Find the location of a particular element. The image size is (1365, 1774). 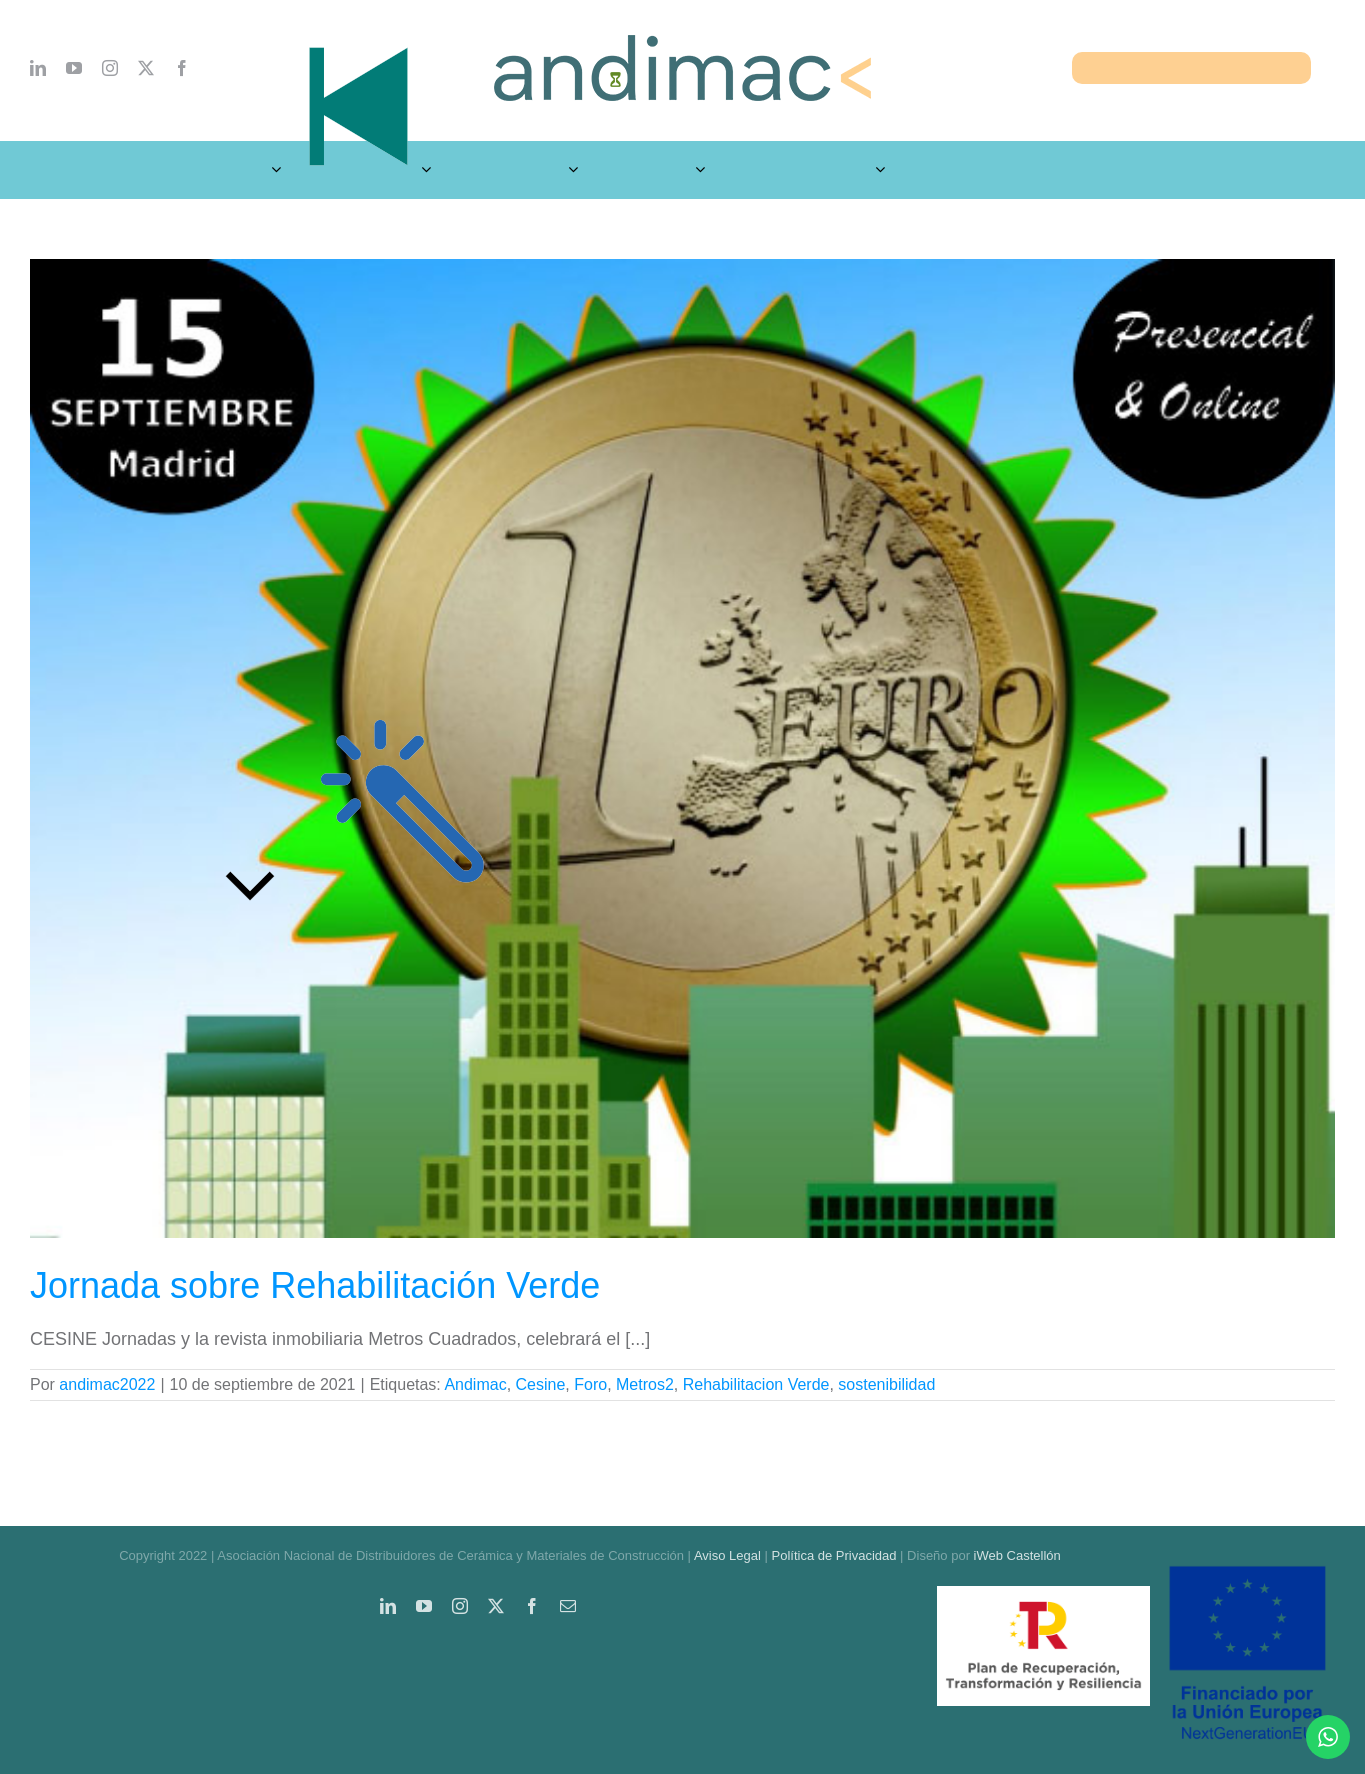

skip to previous track is located at coordinates (358, 106).